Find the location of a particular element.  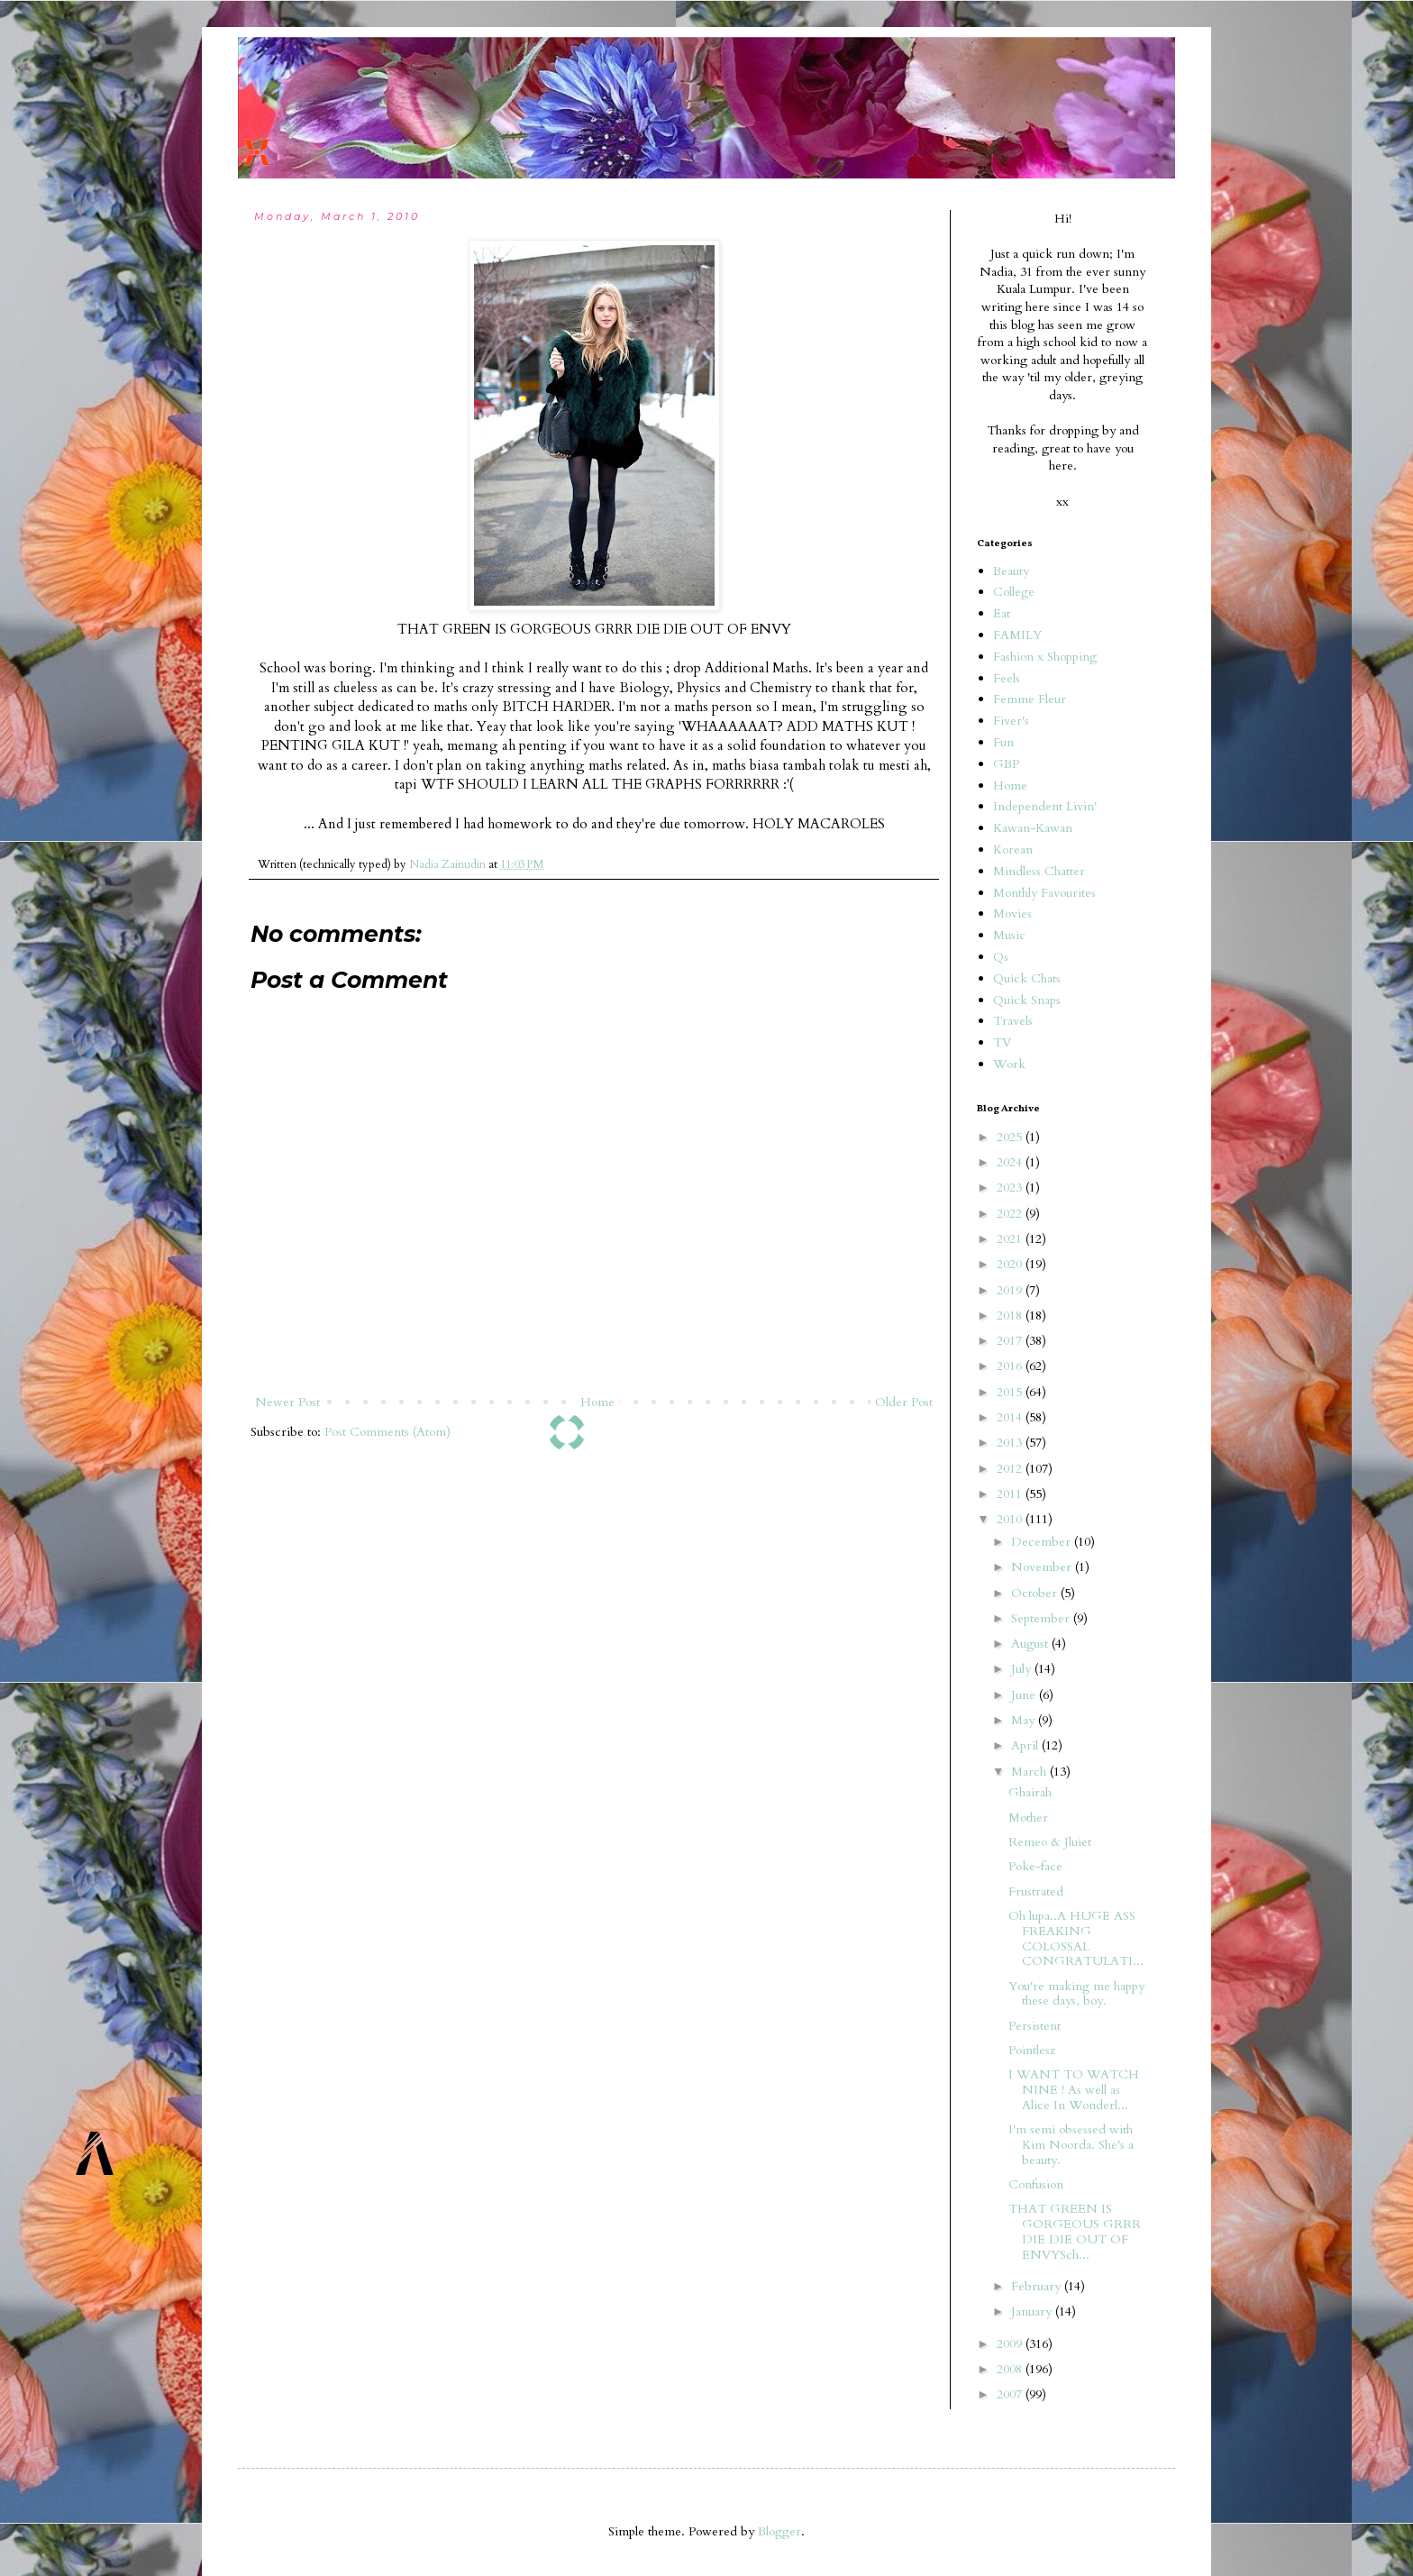

open FiveM game modification client is located at coordinates (95, 2153).